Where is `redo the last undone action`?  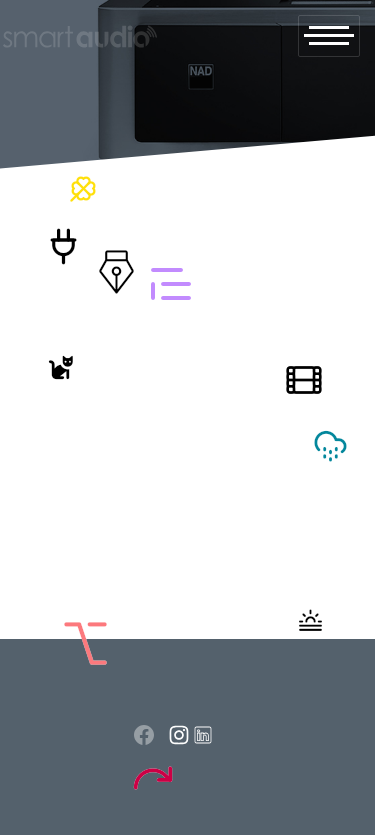 redo the last undone action is located at coordinates (153, 778).